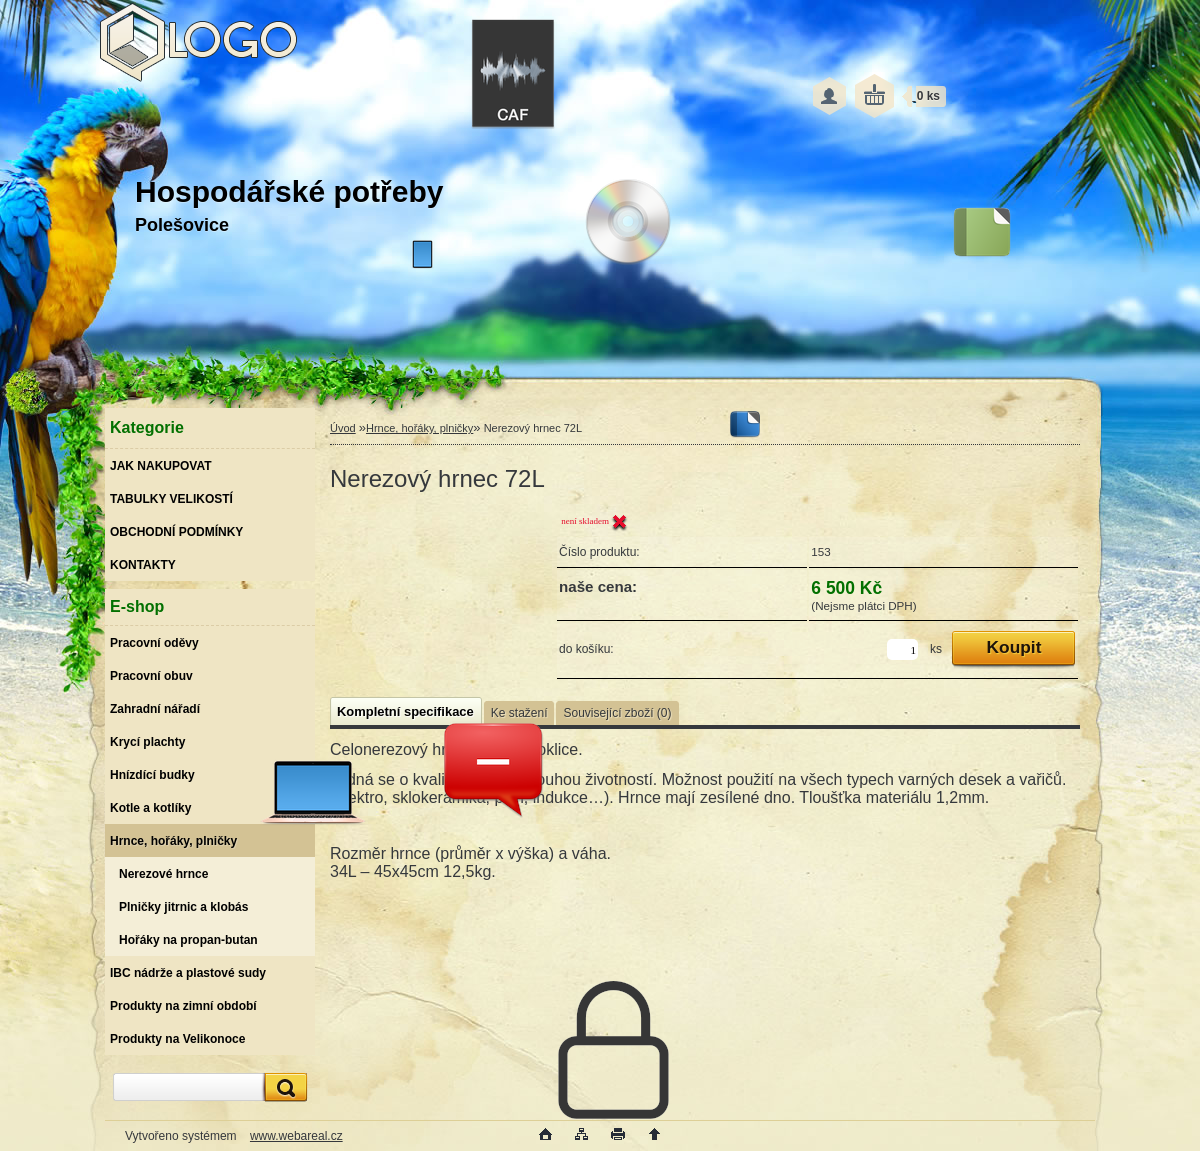 The width and height of the screenshot is (1200, 1151). I want to click on change desktop wallpaper settings, so click(745, 423).